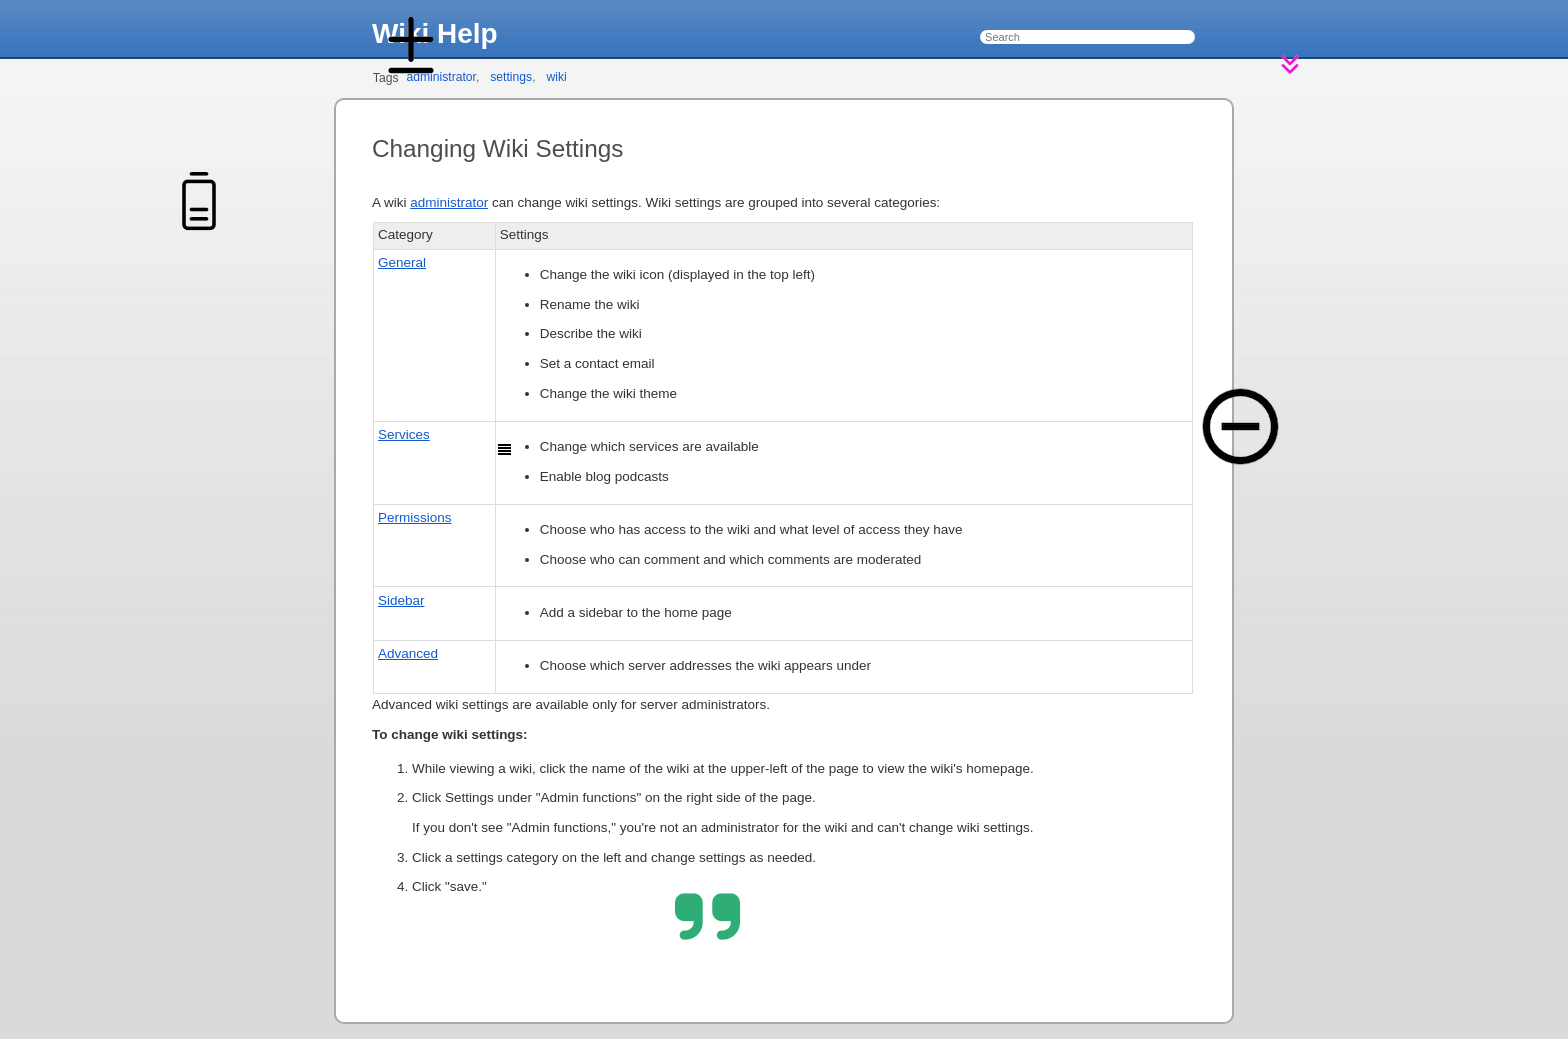 The image size is (1568, 1039). Describe the element at coordinates (707, 916) in the screenshot. I see `insert a block quote` at that location.